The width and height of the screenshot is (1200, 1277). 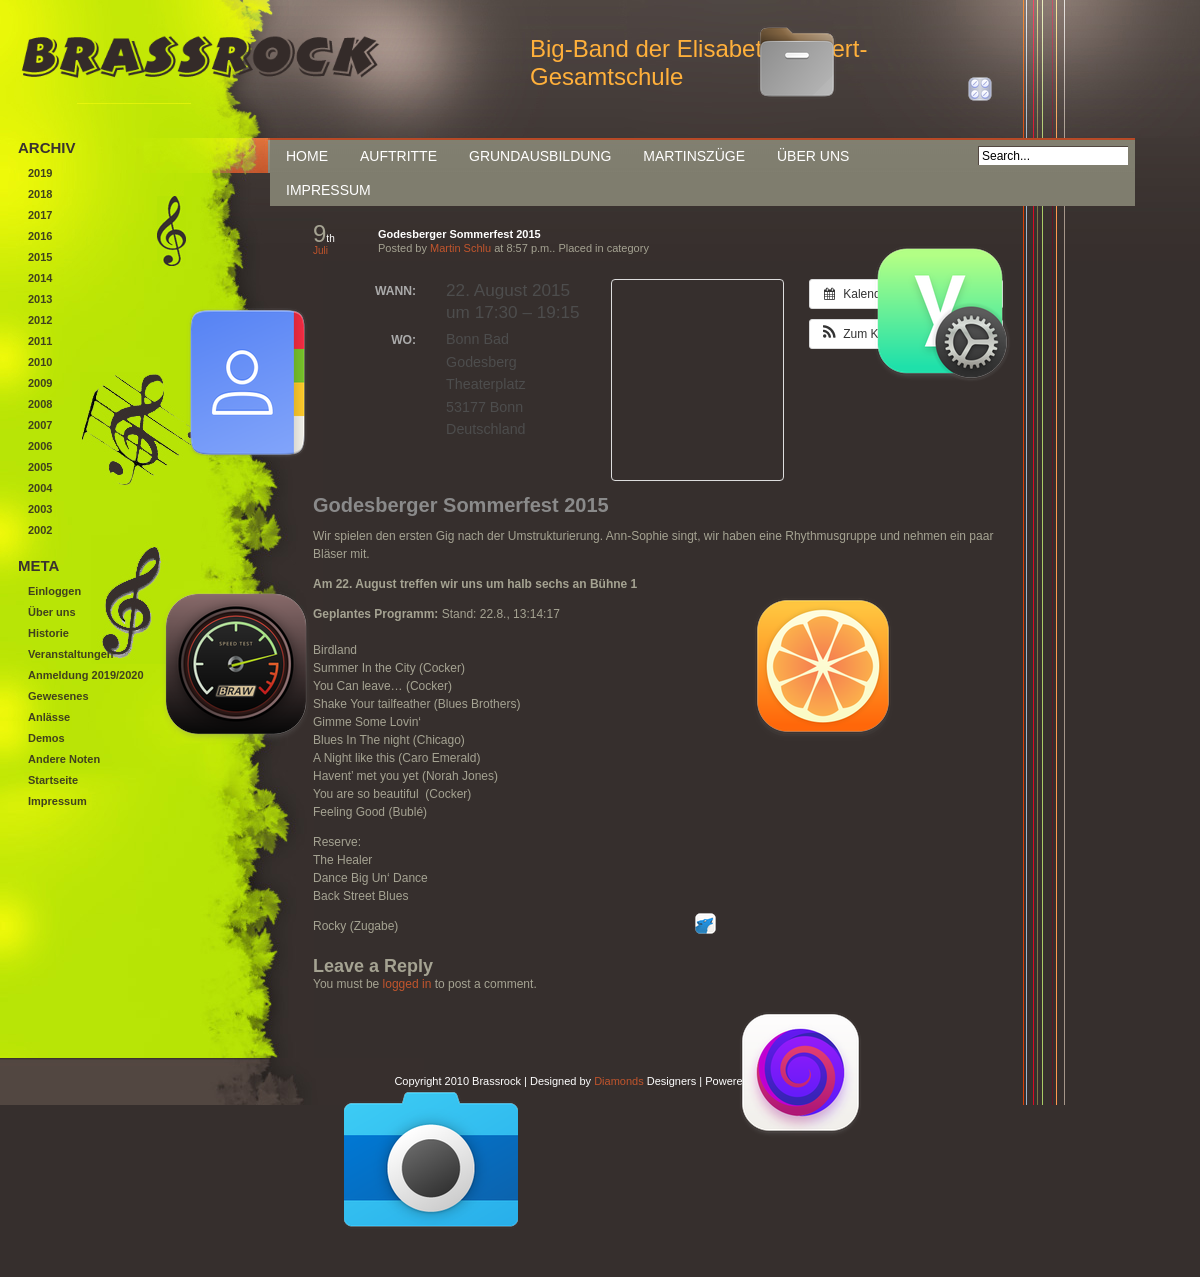 I want to click on open clementine music player, so click(x=823, y=666).